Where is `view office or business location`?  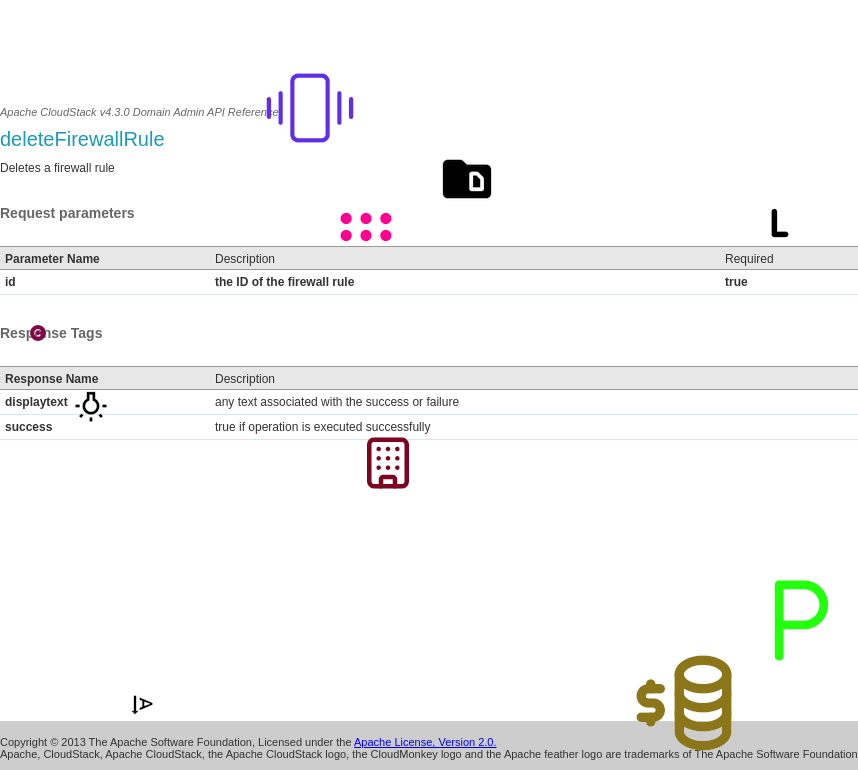 view office or business location is located at coordinates (388, 463).